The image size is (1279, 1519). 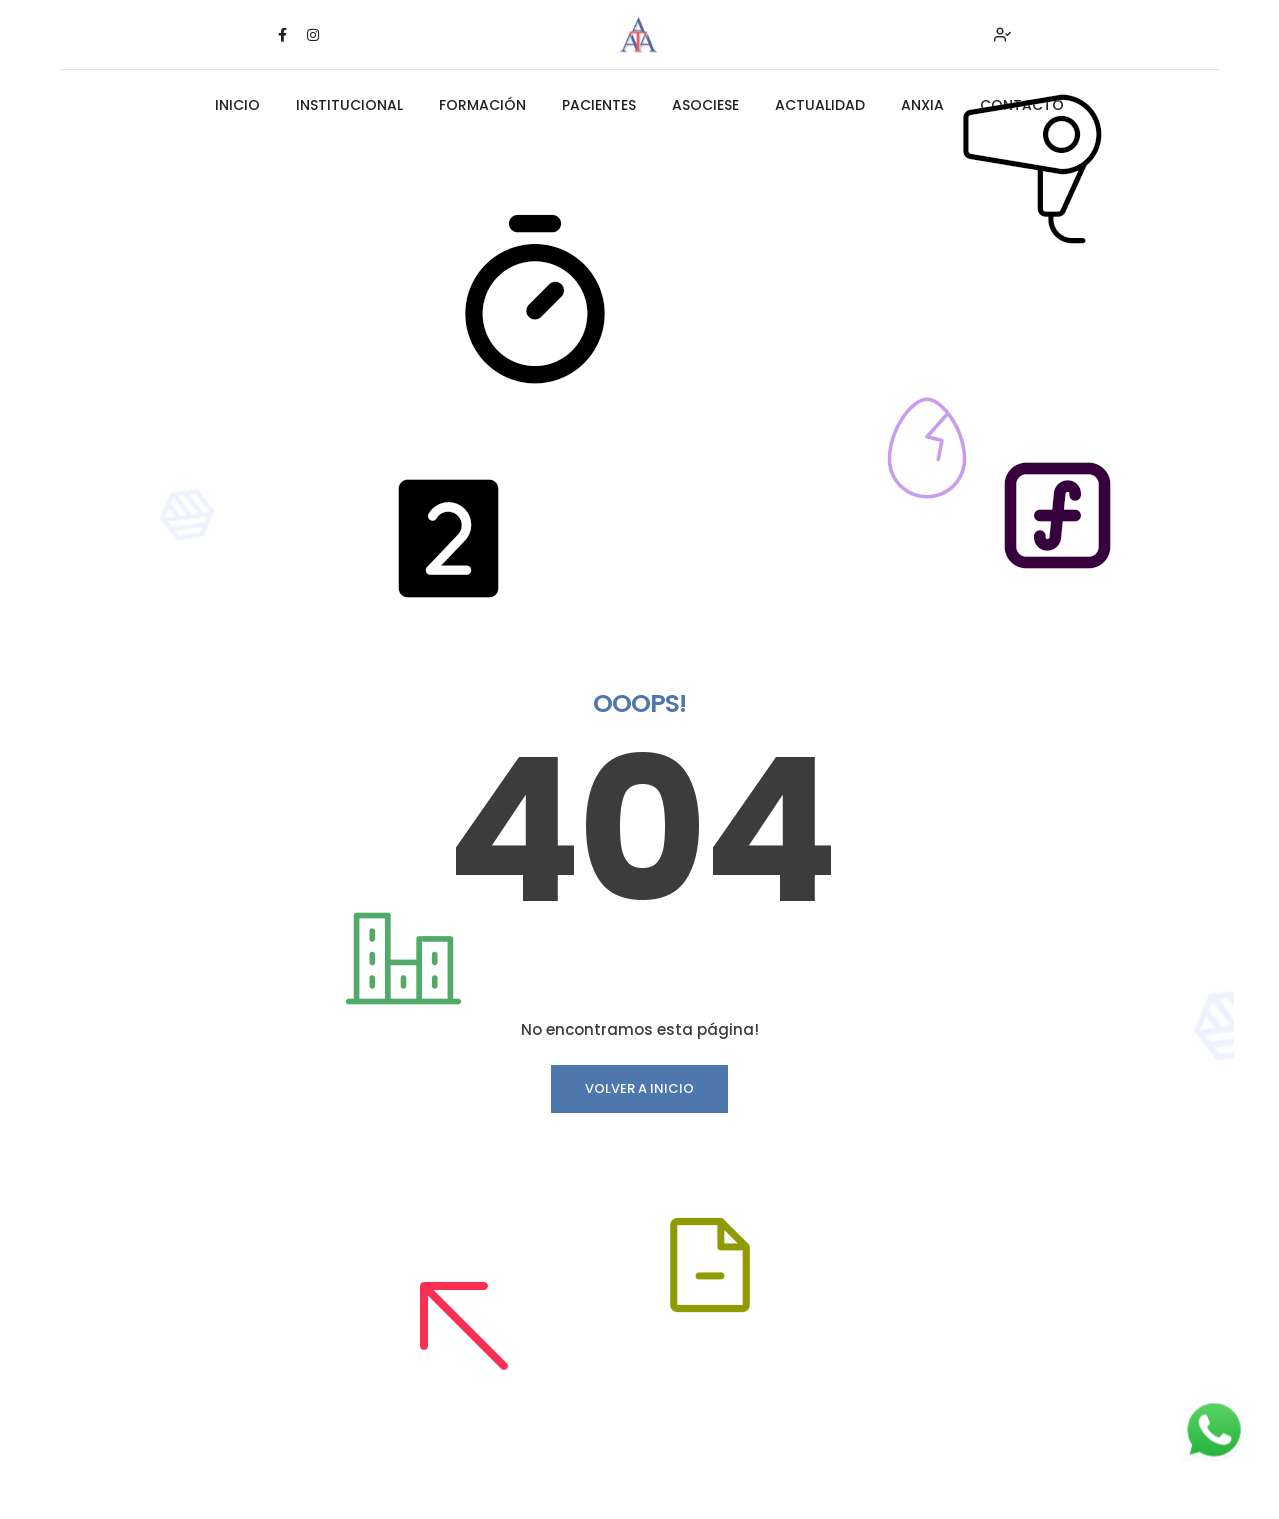 I want to click on set or view a countdown timer, so click(x=535, y=305).